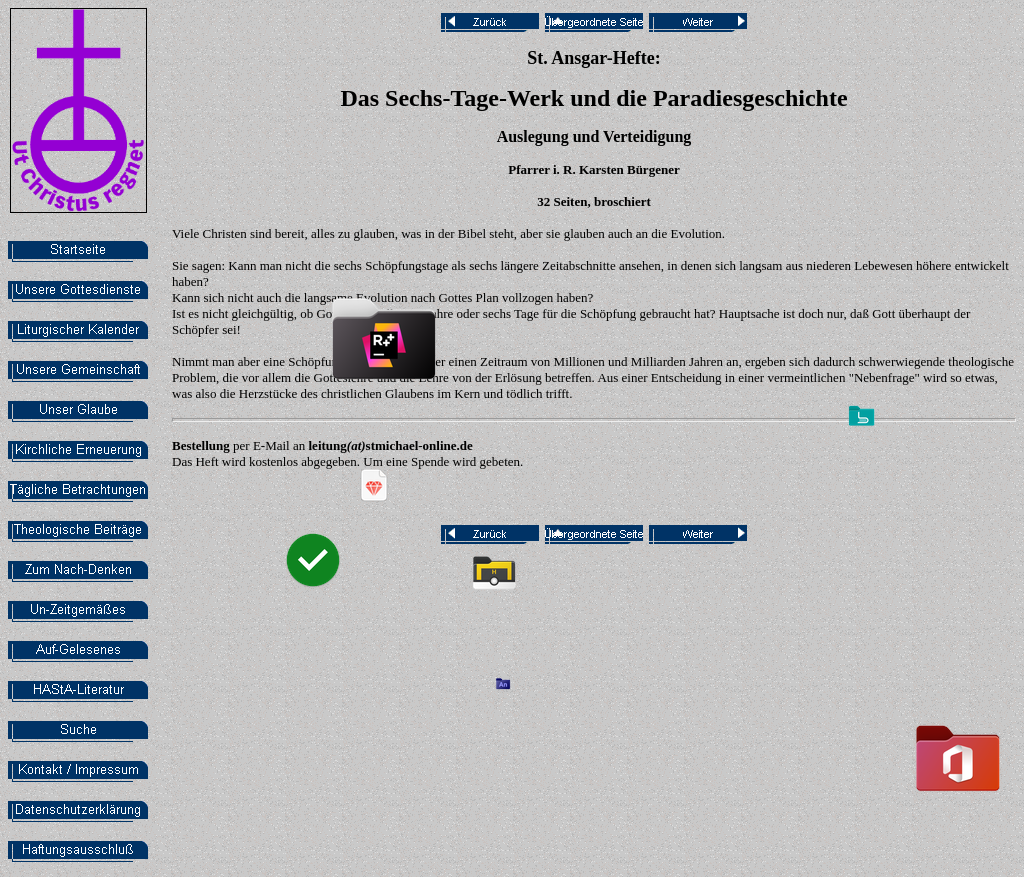 Image resolution: width=1024 pixels, height=877 pixels. What do you see at coordinates (383, 341) in the screenshot?
I see `folder containing ReSharper C++ project files` at bounding box center [383, 341].